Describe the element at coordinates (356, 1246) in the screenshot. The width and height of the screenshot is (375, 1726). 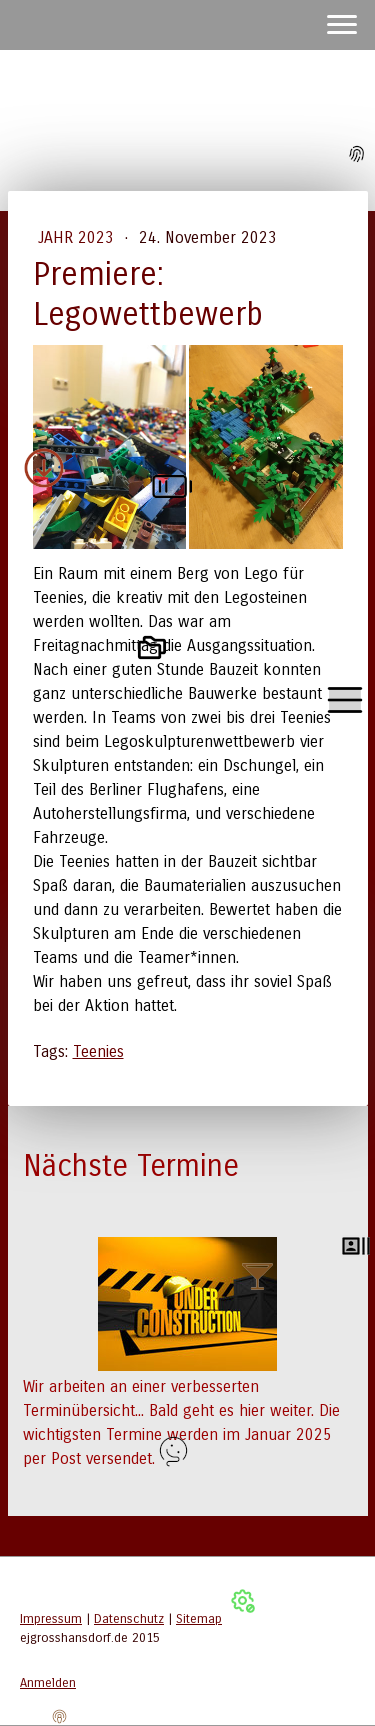
I see `view recently contacted people` at that location.